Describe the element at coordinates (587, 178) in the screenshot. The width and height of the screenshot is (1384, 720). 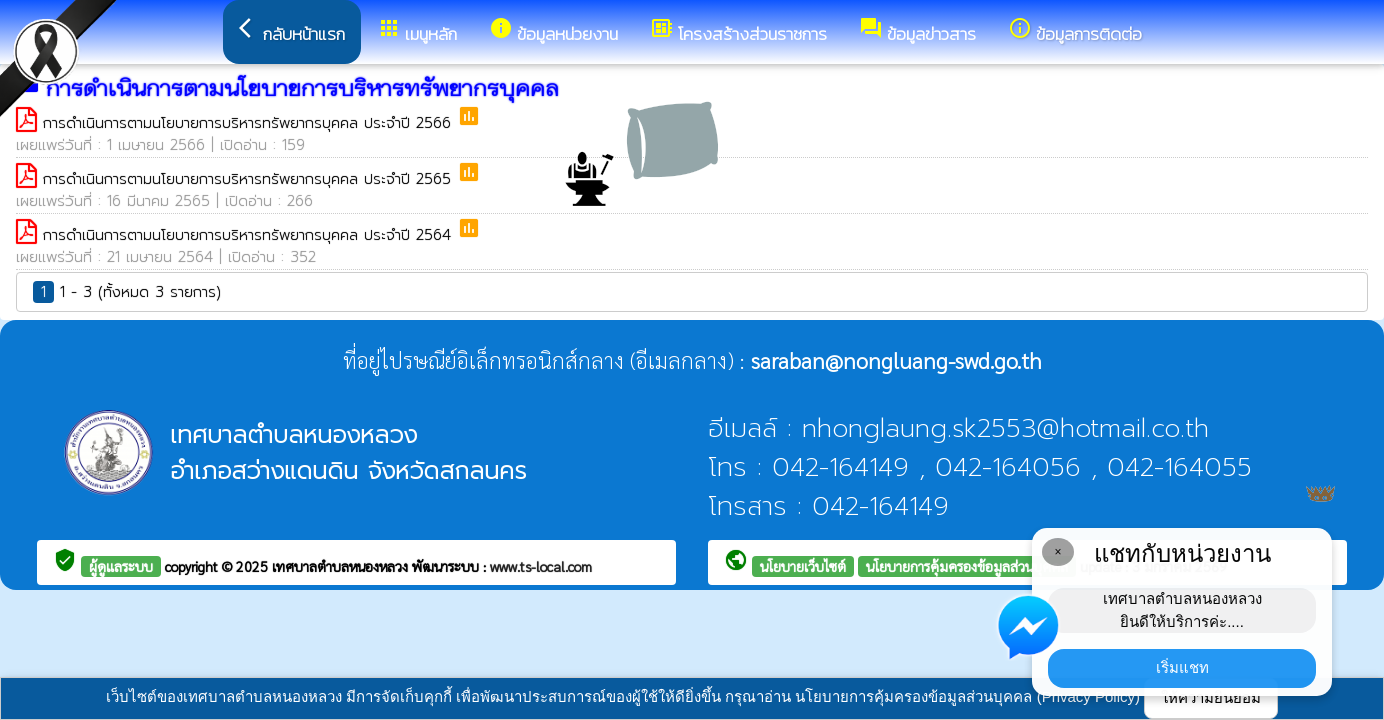
I see `access the blacksmith shop or crafting station` at that location.